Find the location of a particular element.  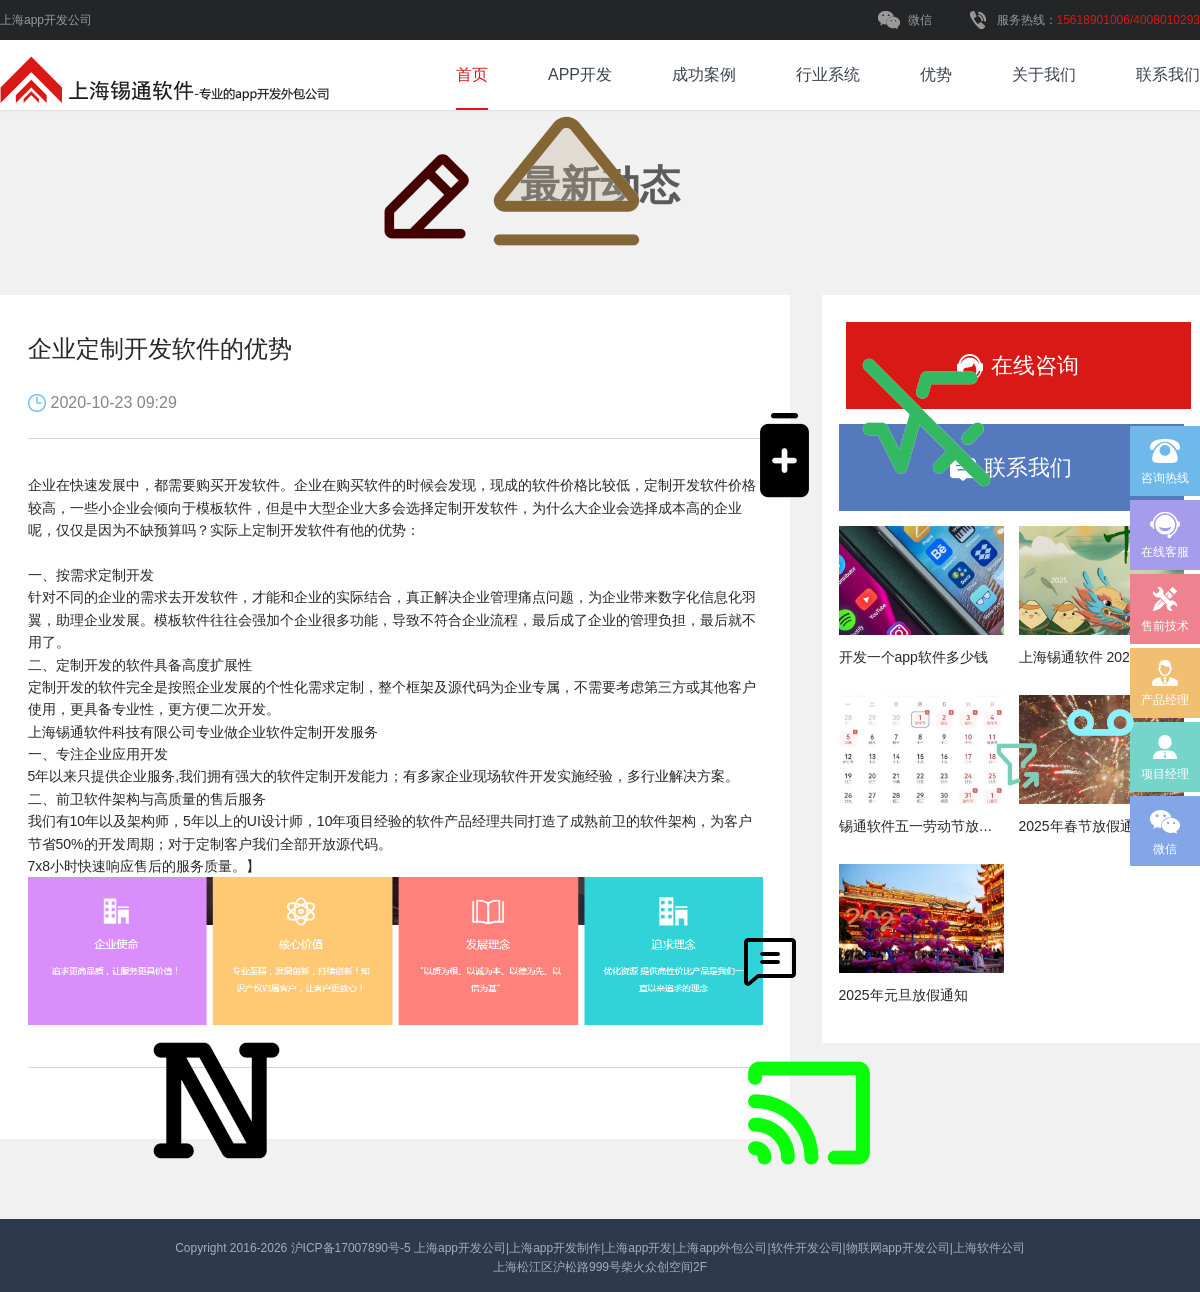

indicates voicemail is available is located at coordinates (1100, 722).